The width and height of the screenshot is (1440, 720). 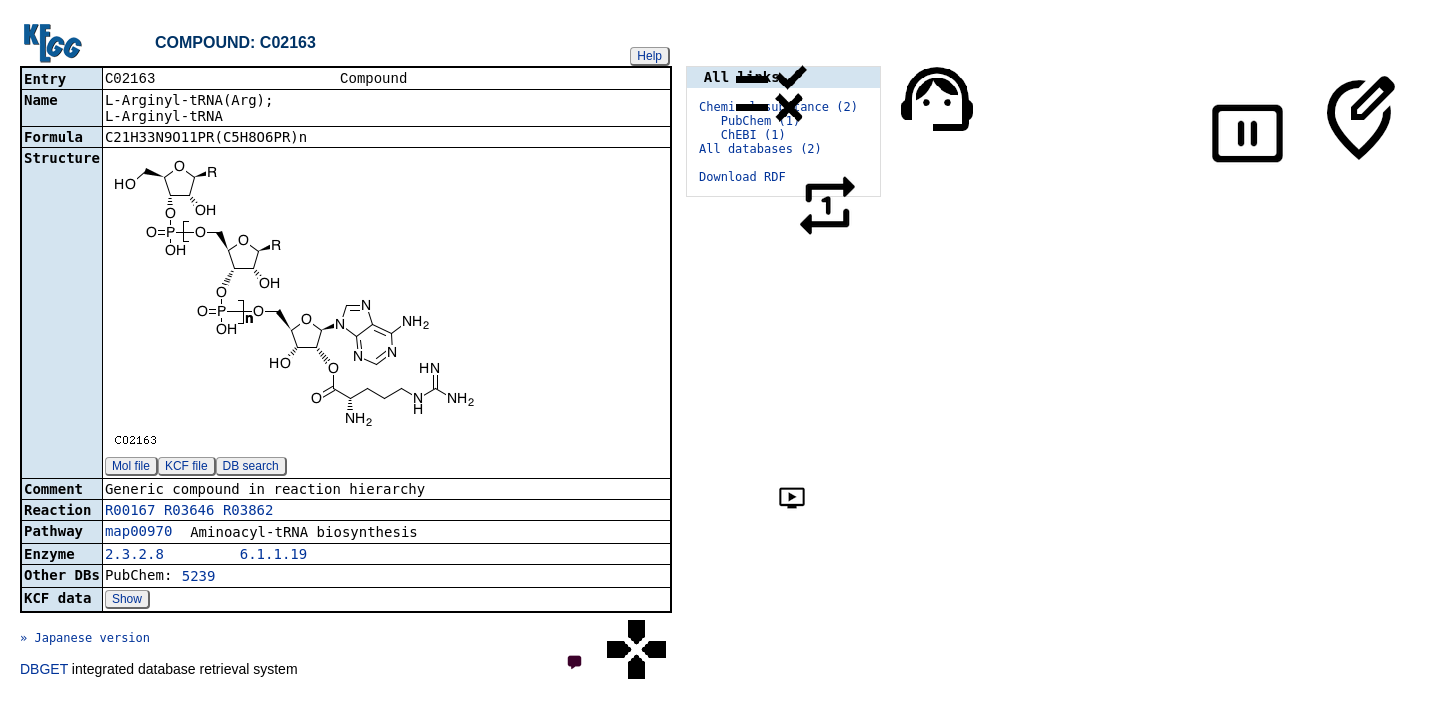 What do you see at coordinates (937, 99) in the screenshot?
I see `contact customer support` at bounding box center [937, 99].